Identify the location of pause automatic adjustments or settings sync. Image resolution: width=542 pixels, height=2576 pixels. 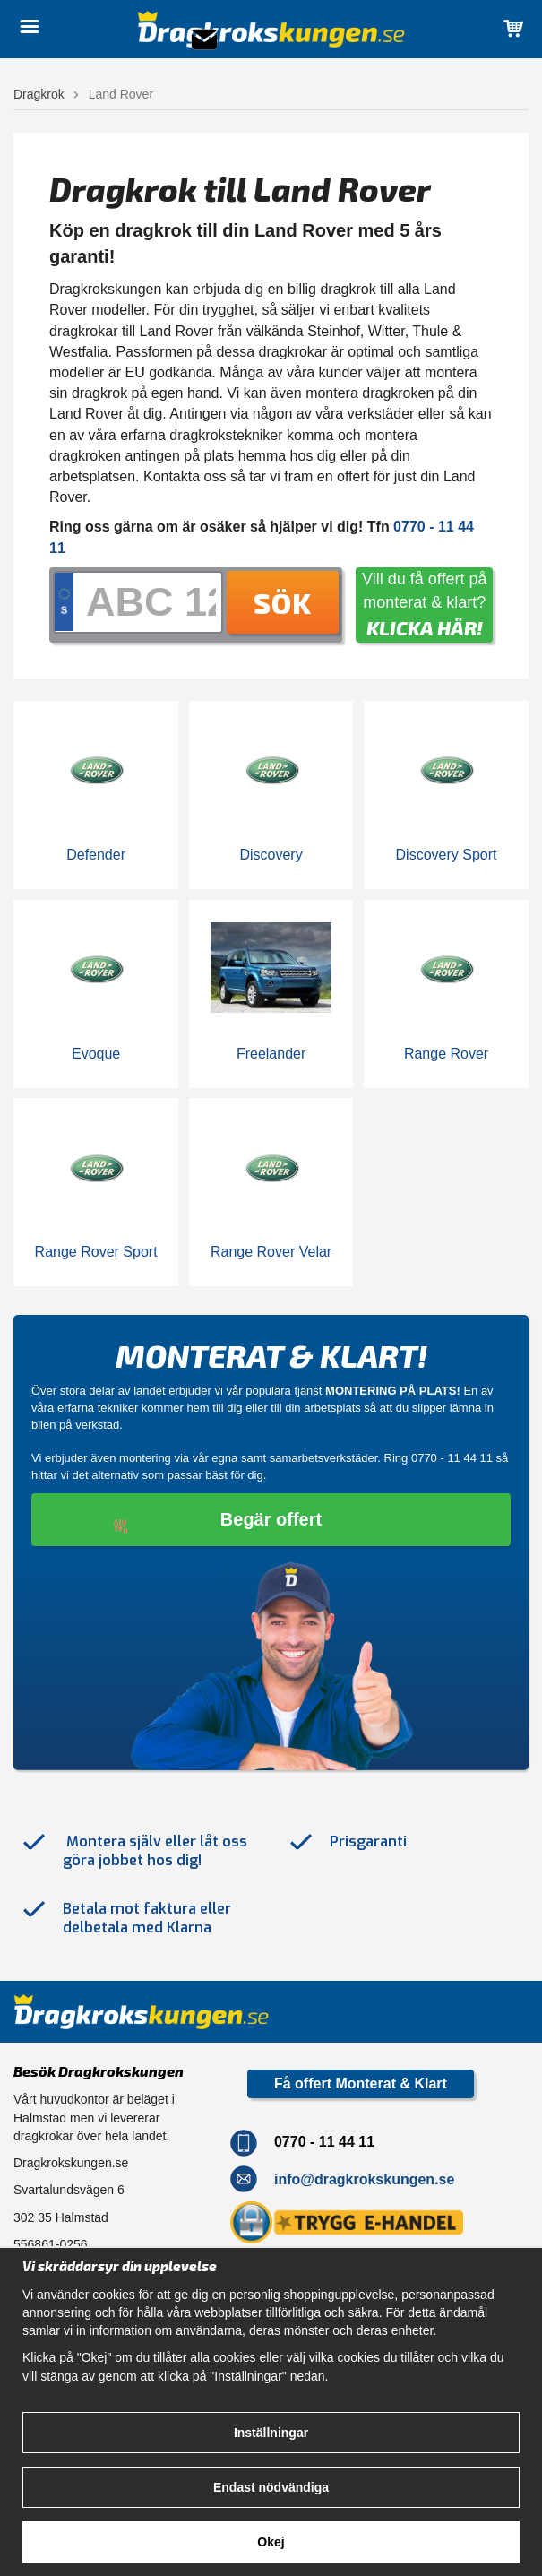
(120, 1526).